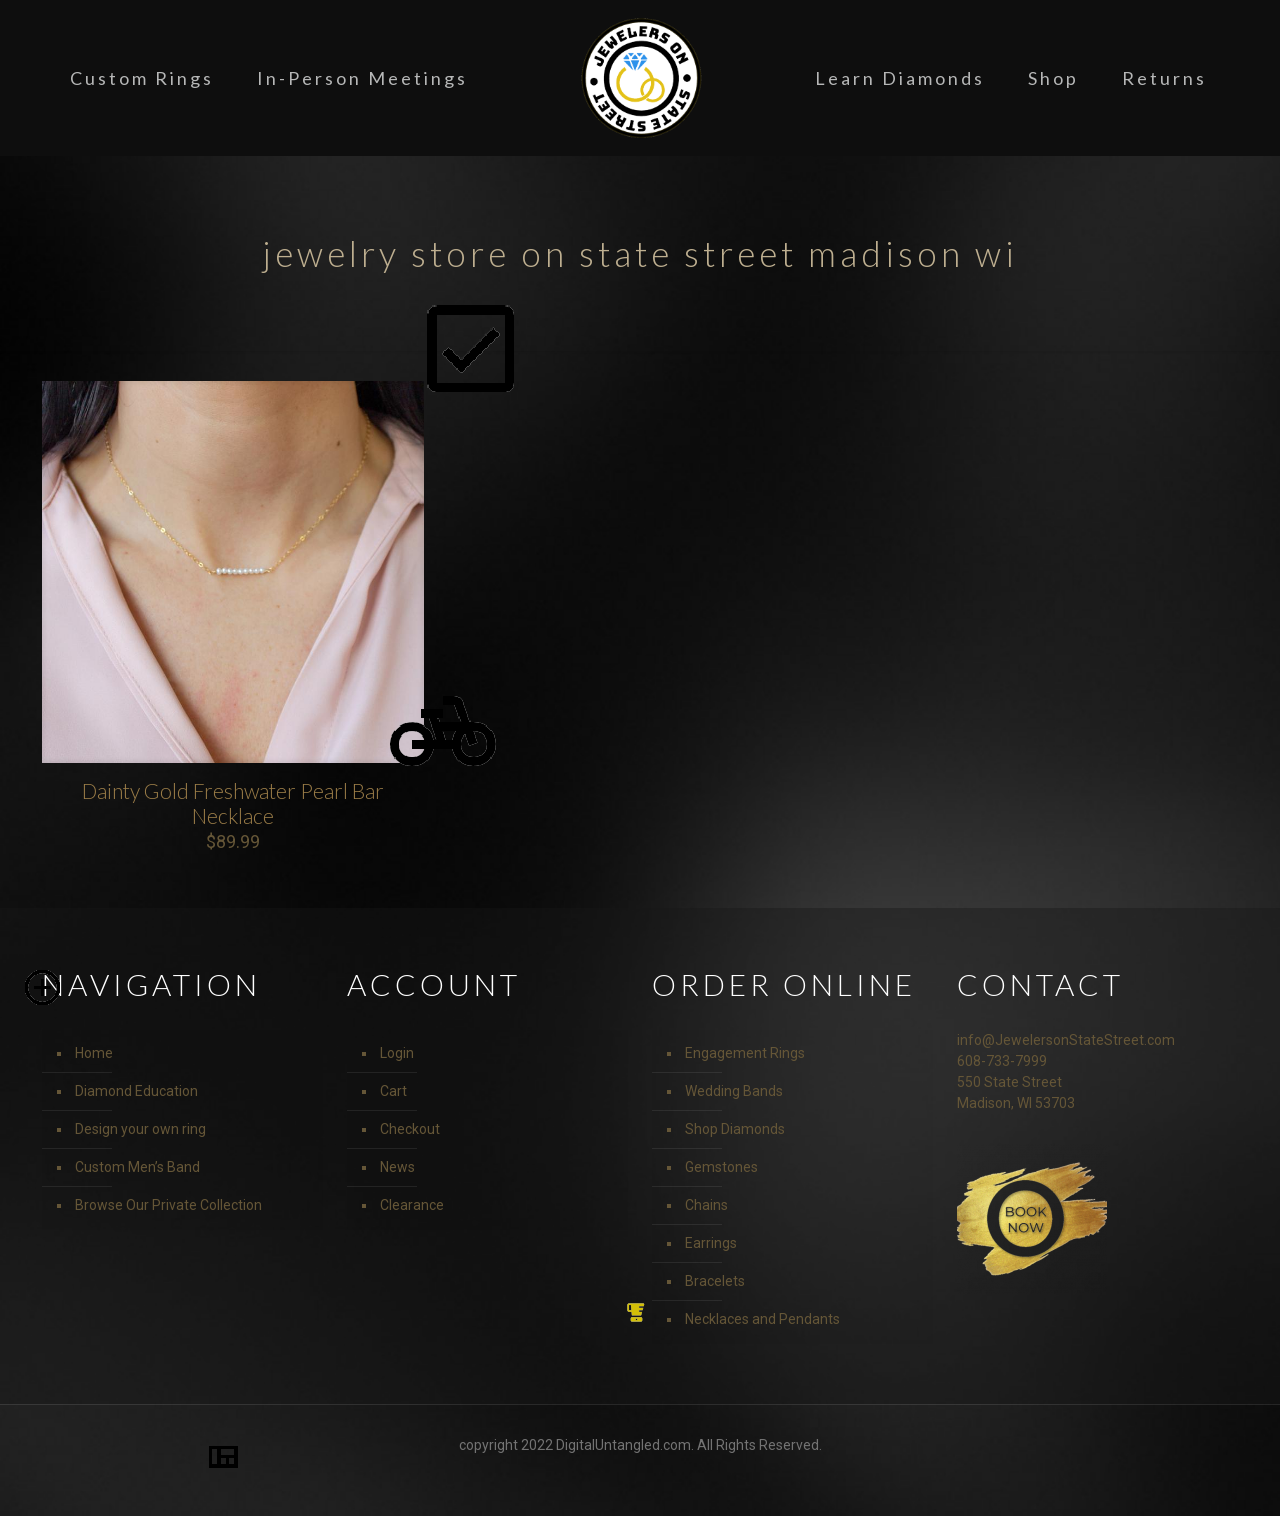 This screenshot has width=1280, height=1516. I want to click on select or confirm an option, so click(471, 349).